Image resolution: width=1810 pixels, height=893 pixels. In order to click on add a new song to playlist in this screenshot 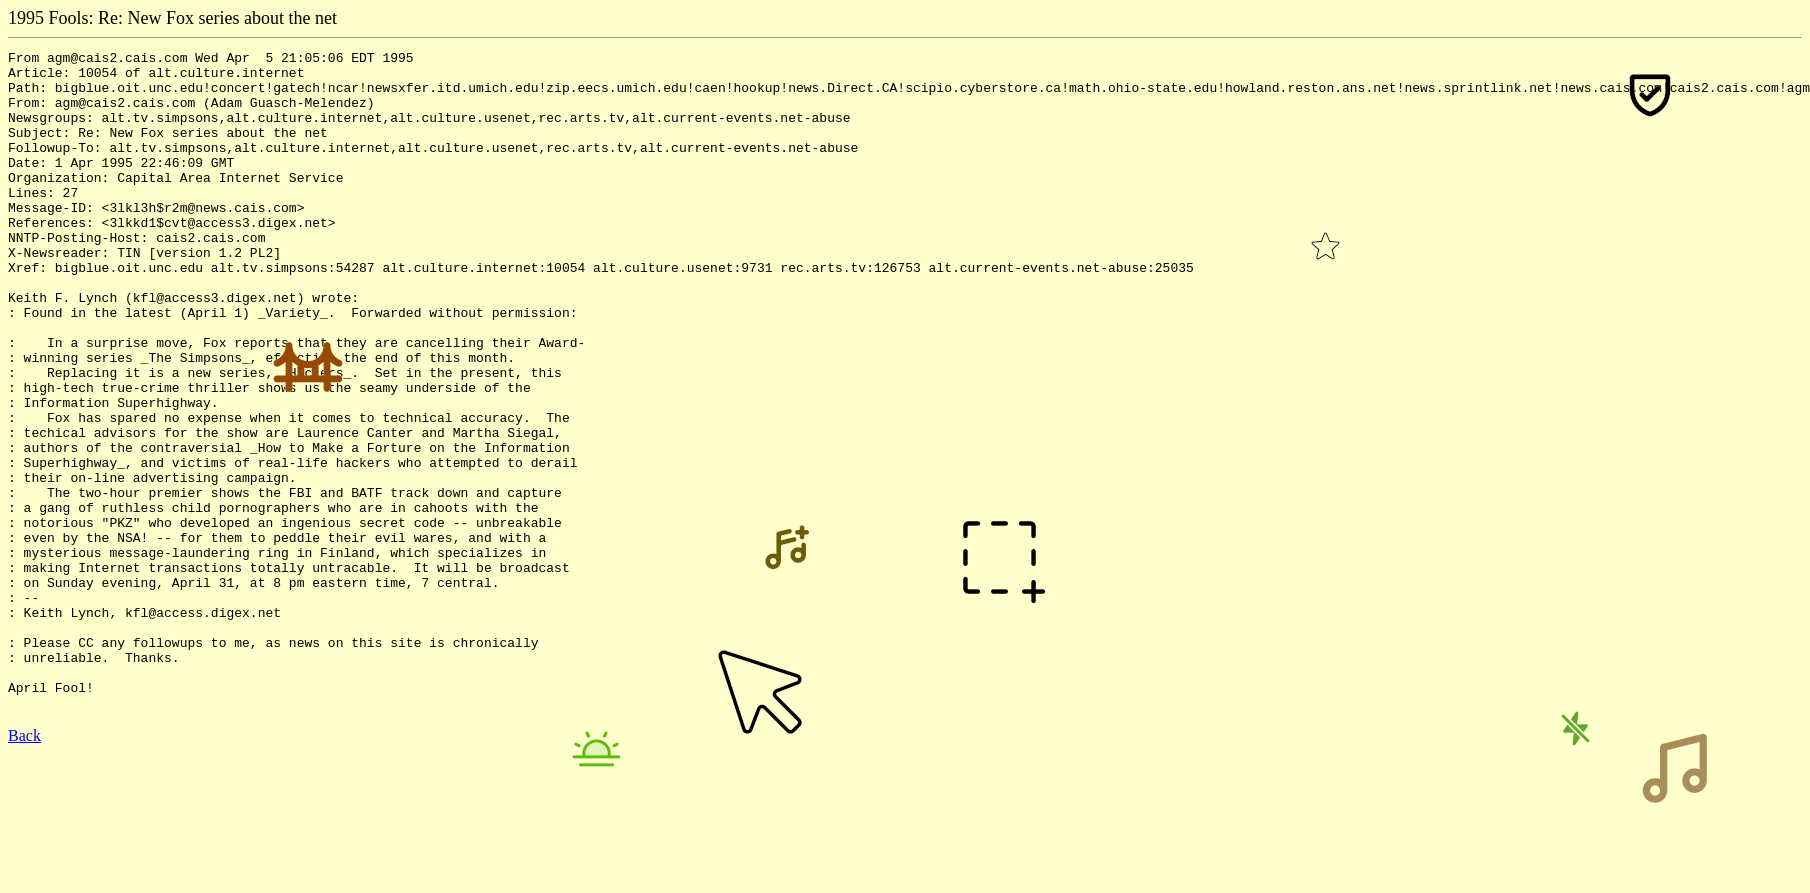, I will do `click(788, 548)`.